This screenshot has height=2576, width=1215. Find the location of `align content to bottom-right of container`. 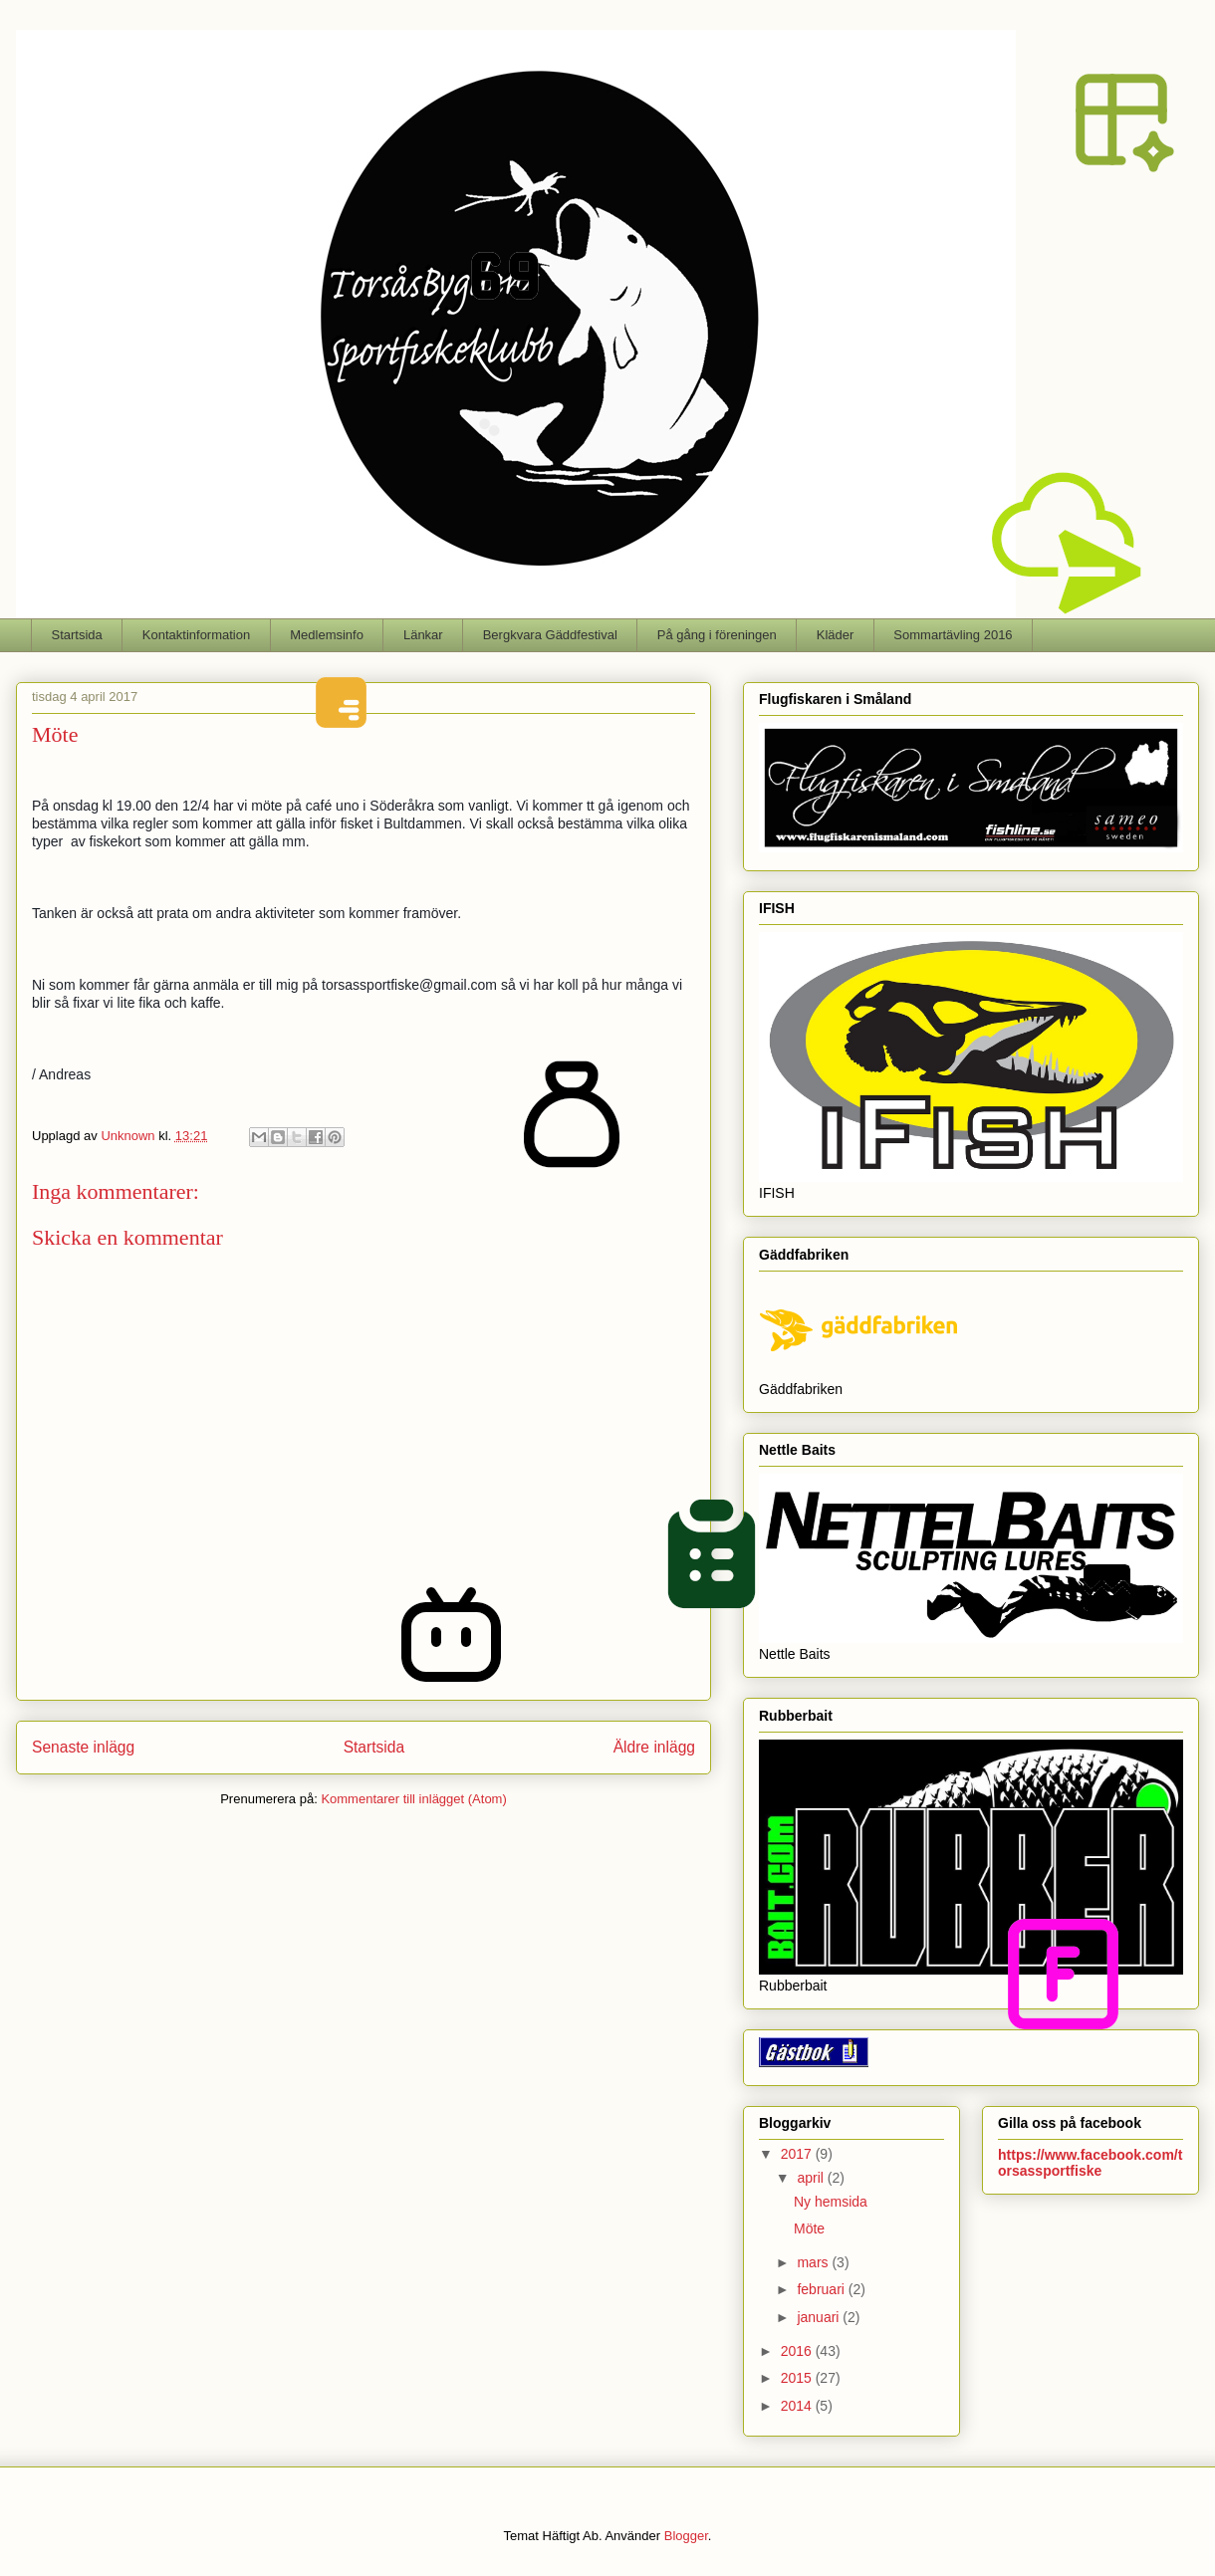

align content to bottom-right of container is located at coordinates (341, 702).